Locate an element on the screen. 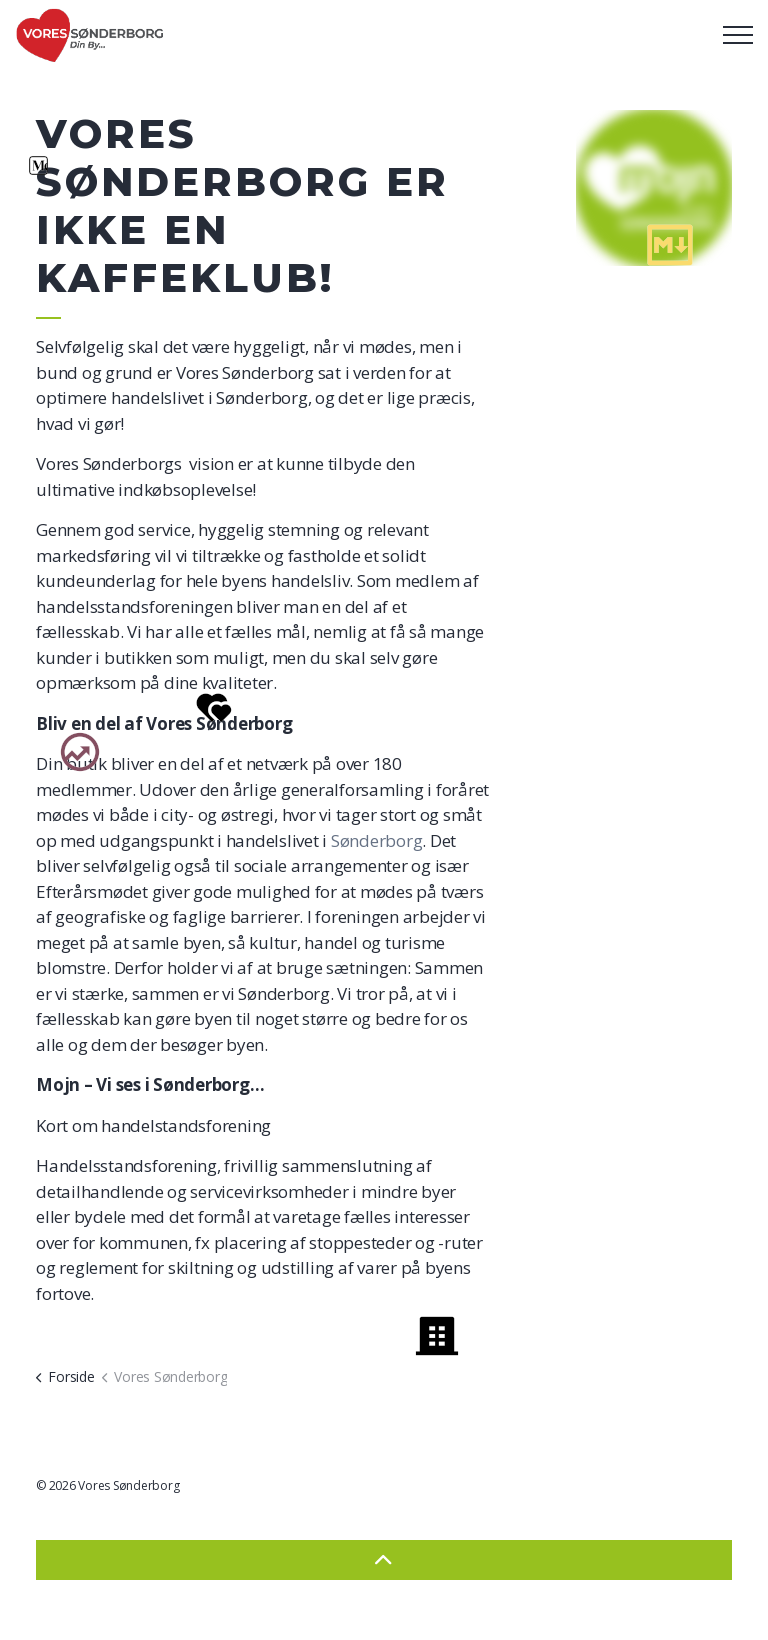  add to favorites or liked items is located at coordinates (213, 707).